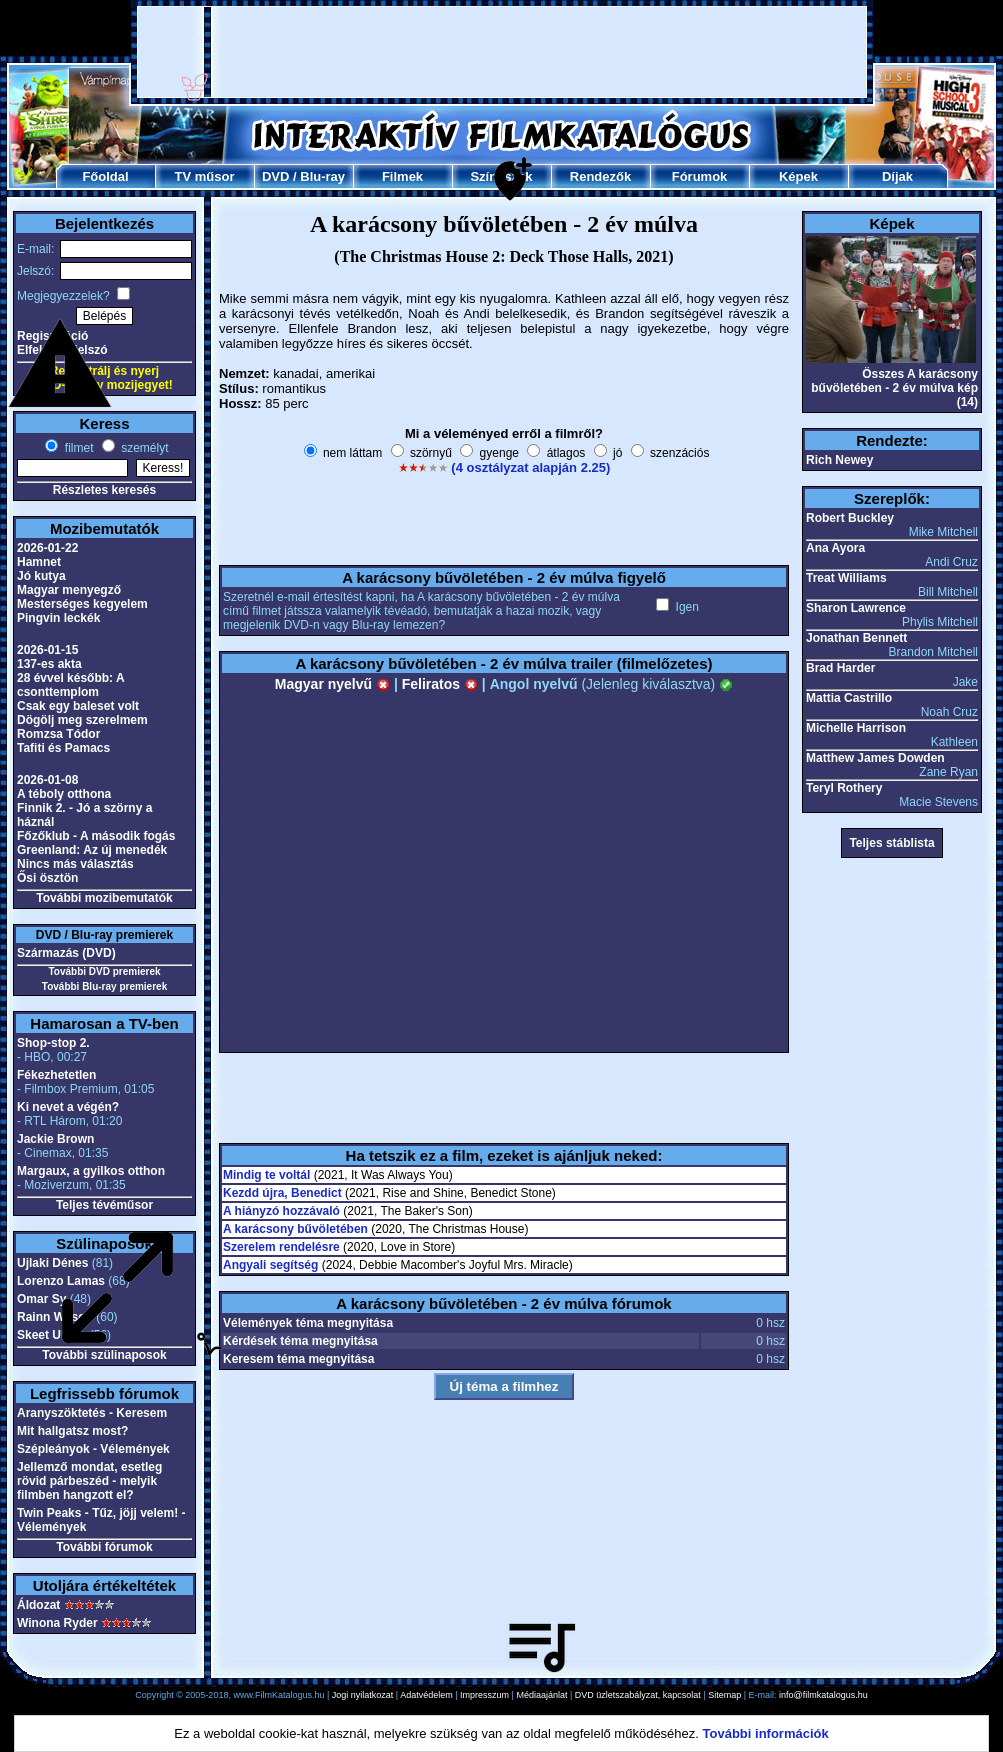  I want to click on undo or go back to previous state, so click(209, 1343).